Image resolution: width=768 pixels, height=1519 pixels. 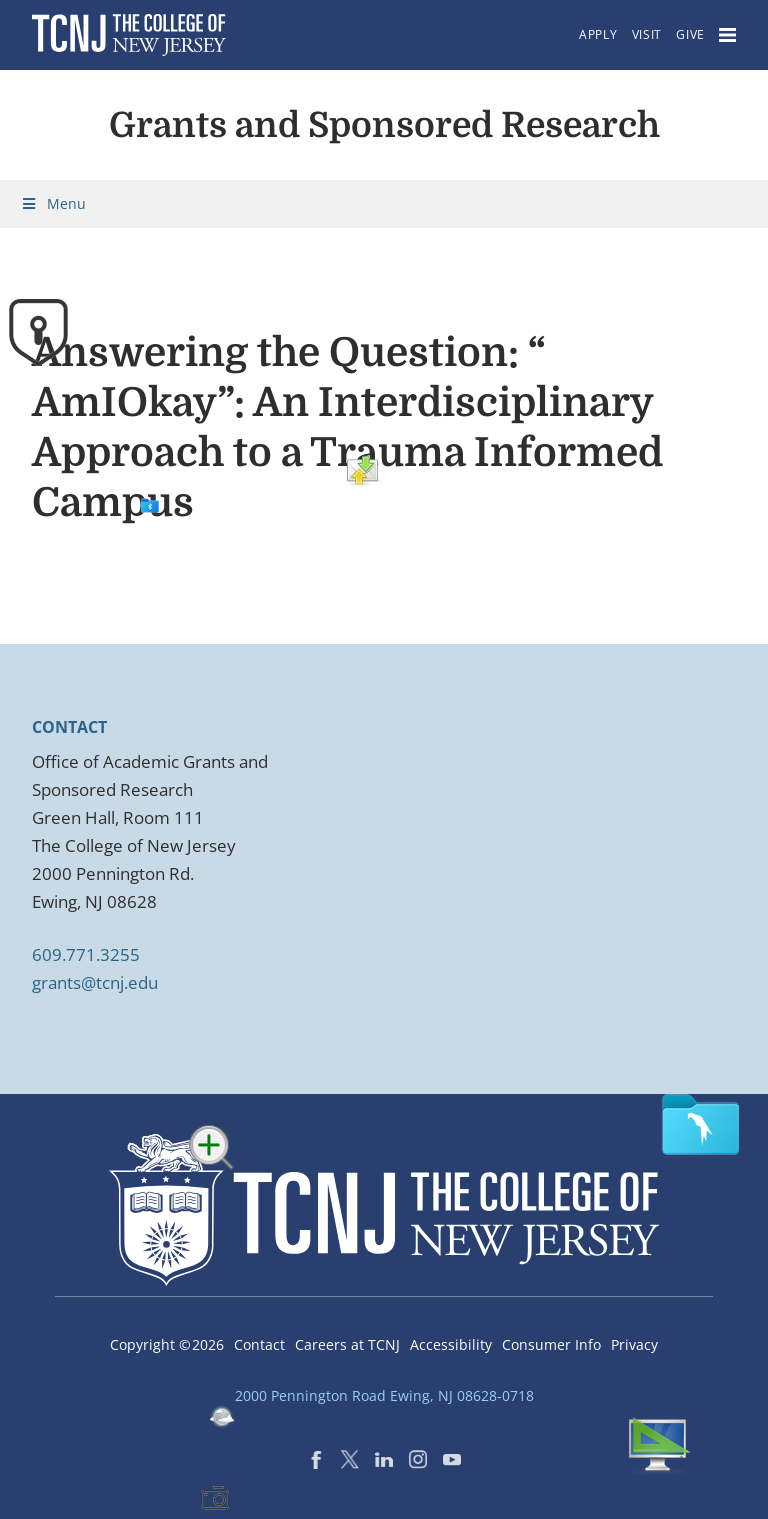 What do you see at coordinates (150, 506) in the screenshot?
I see `open bluetooth file transfers folder` at bounding box center [150, 506].